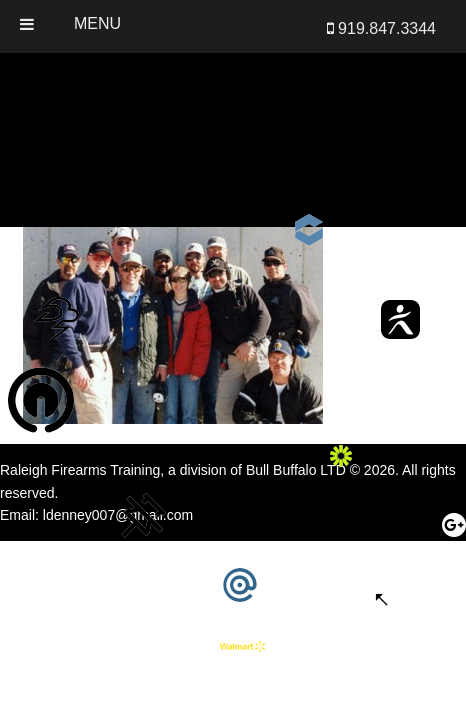  I want to click on Eclipse Che logo, so click(309, 230).